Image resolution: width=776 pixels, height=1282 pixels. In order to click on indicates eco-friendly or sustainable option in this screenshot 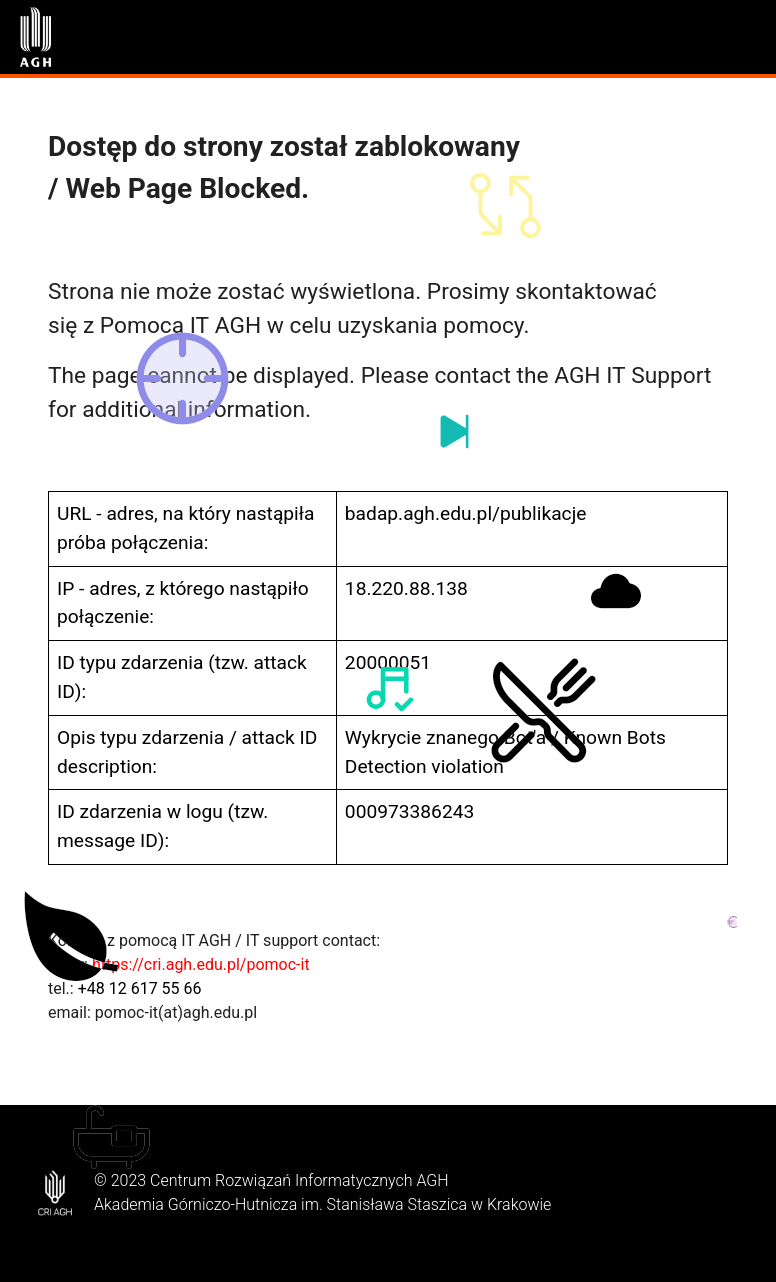, I will do `click(71, 938)`.